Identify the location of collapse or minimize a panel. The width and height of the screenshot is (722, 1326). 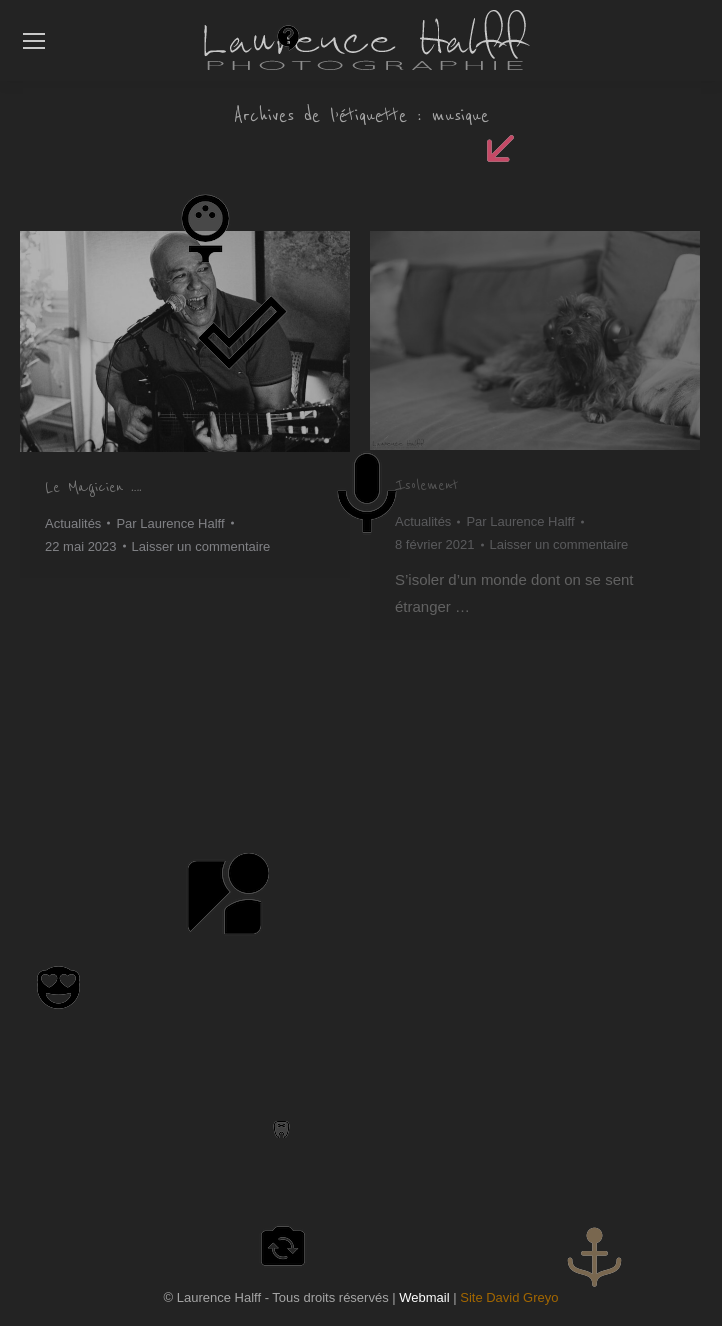
(500, 148).